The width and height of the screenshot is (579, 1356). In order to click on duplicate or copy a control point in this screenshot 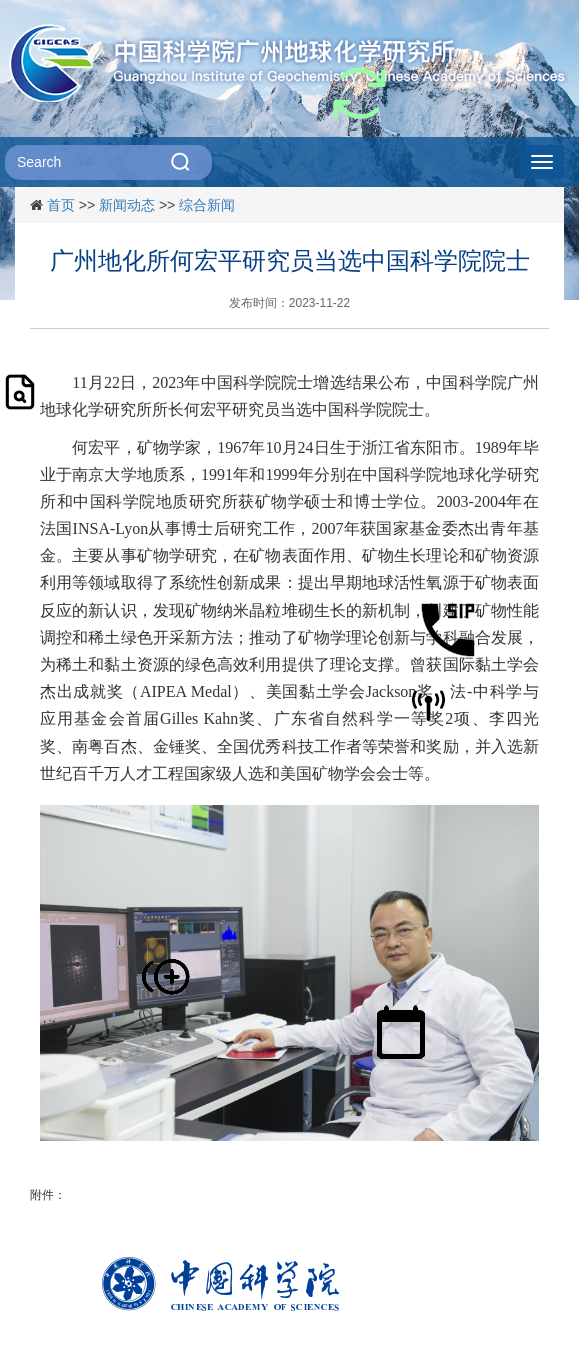, I will do `click(166, 977)`.